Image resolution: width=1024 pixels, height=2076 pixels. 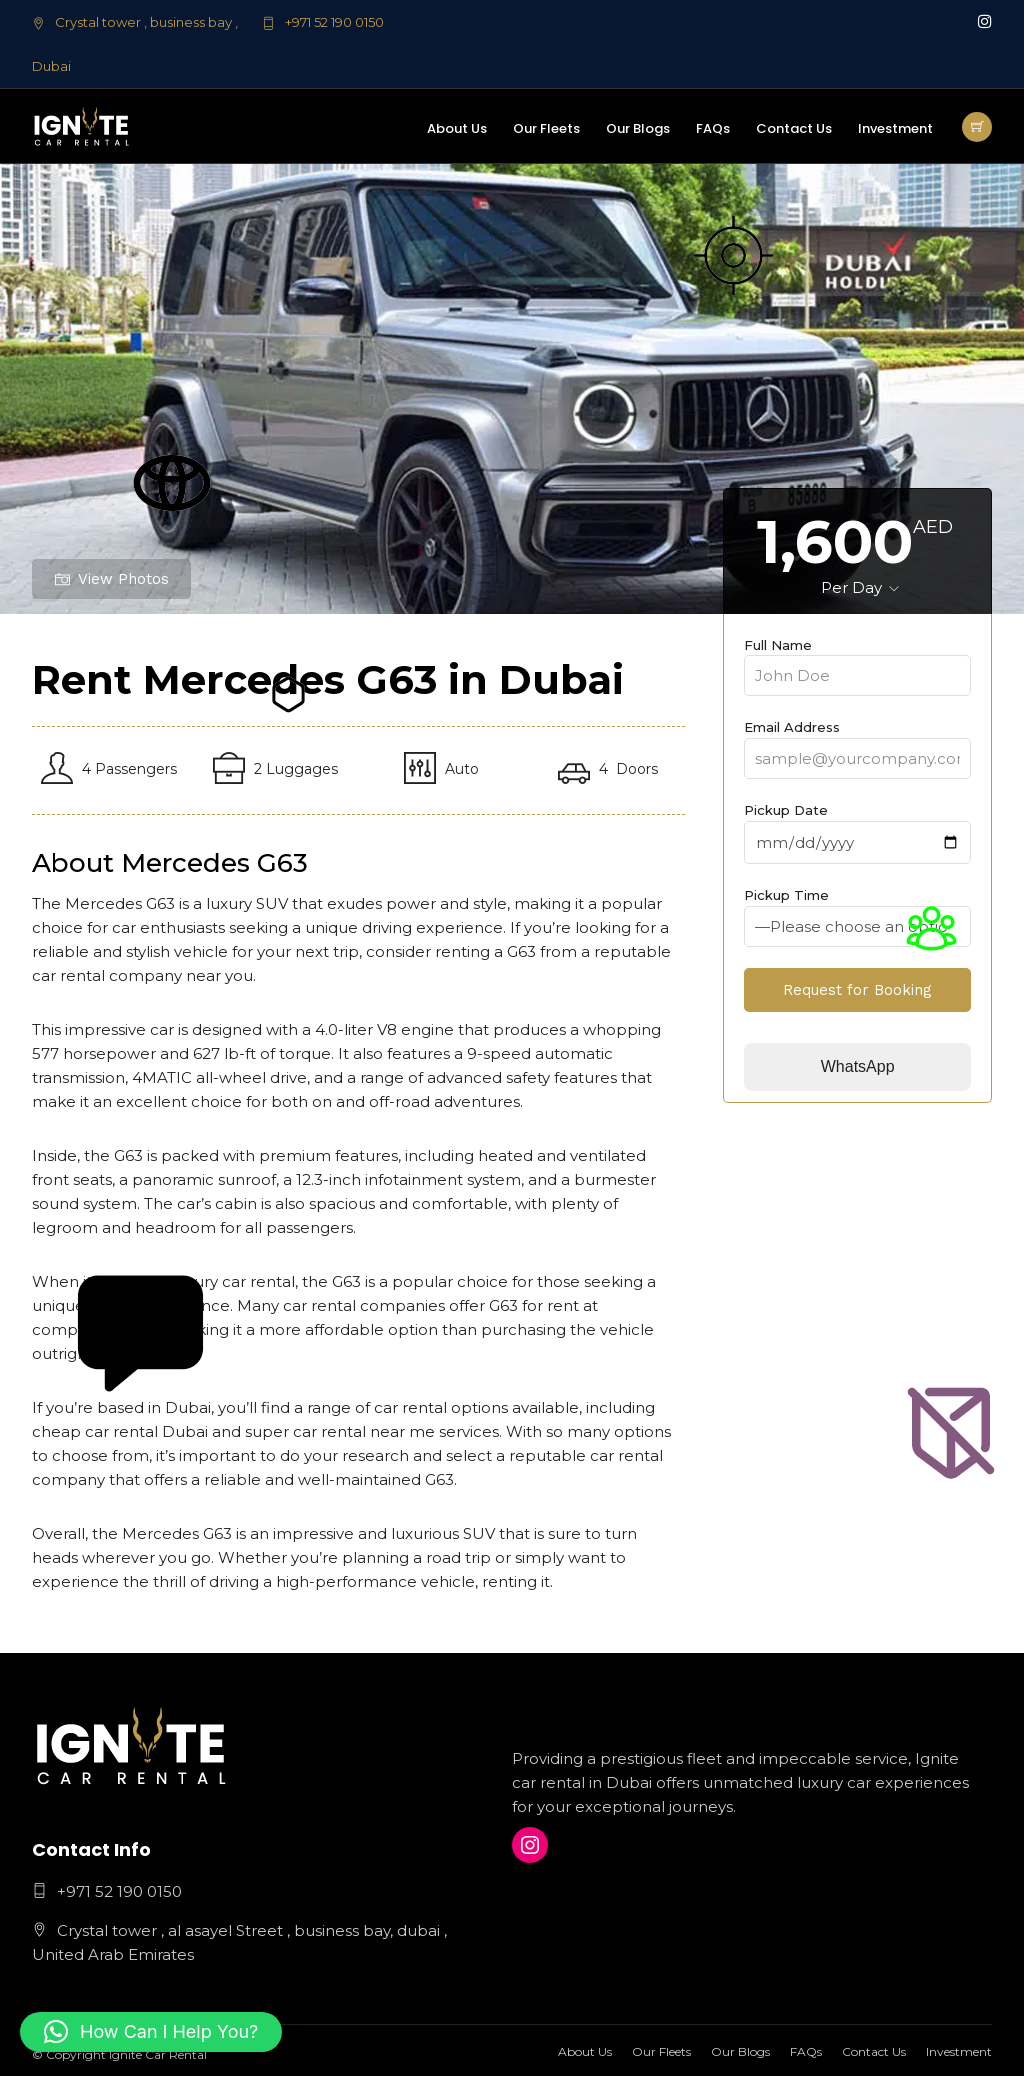 I want to click on Toyota brand logo, so click(x=172, y=483).